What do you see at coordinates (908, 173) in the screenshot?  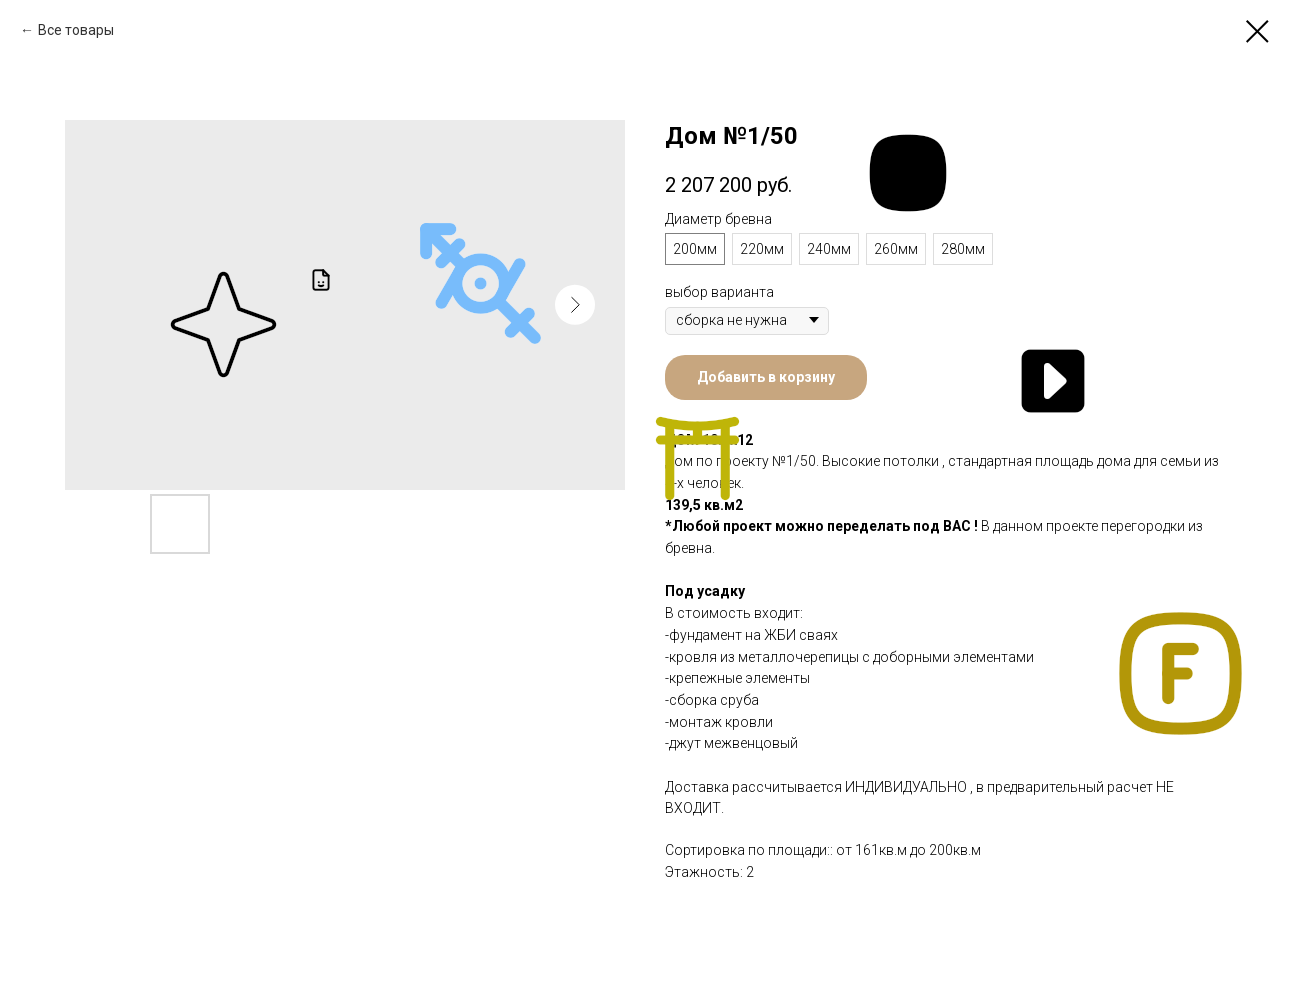 I see `a filled checkbox or selection indicator` at bounding box center [908, 173].